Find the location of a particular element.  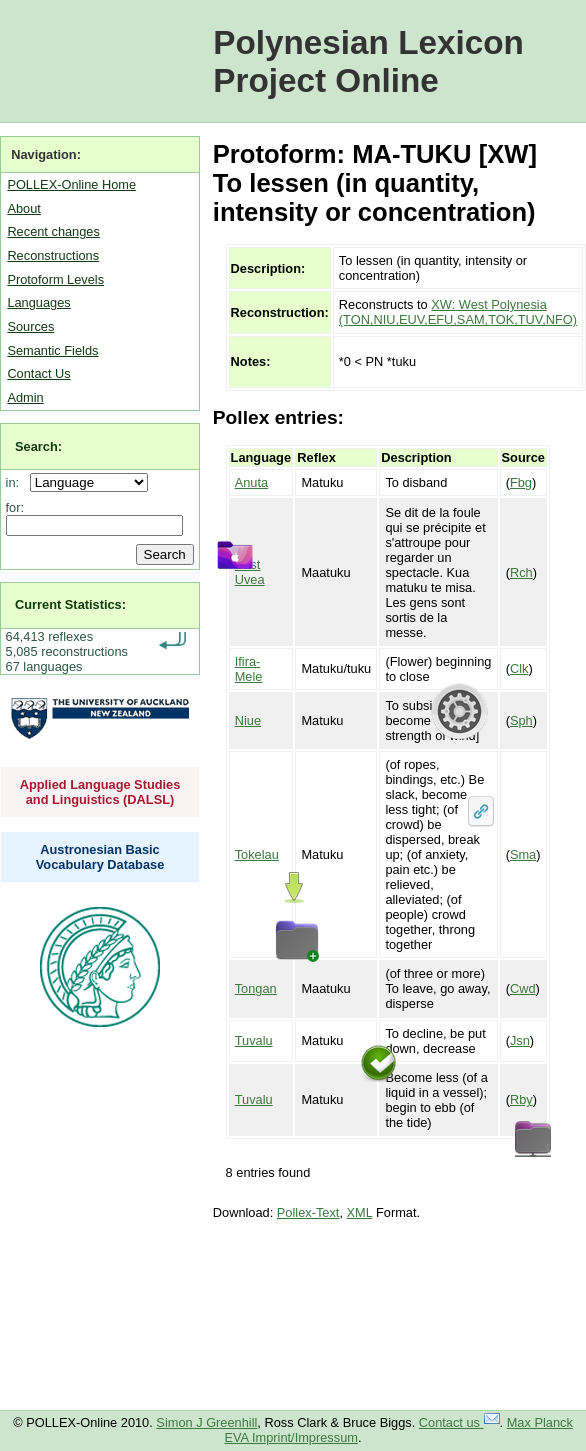

save the current file is located at coordinates (294, 888).